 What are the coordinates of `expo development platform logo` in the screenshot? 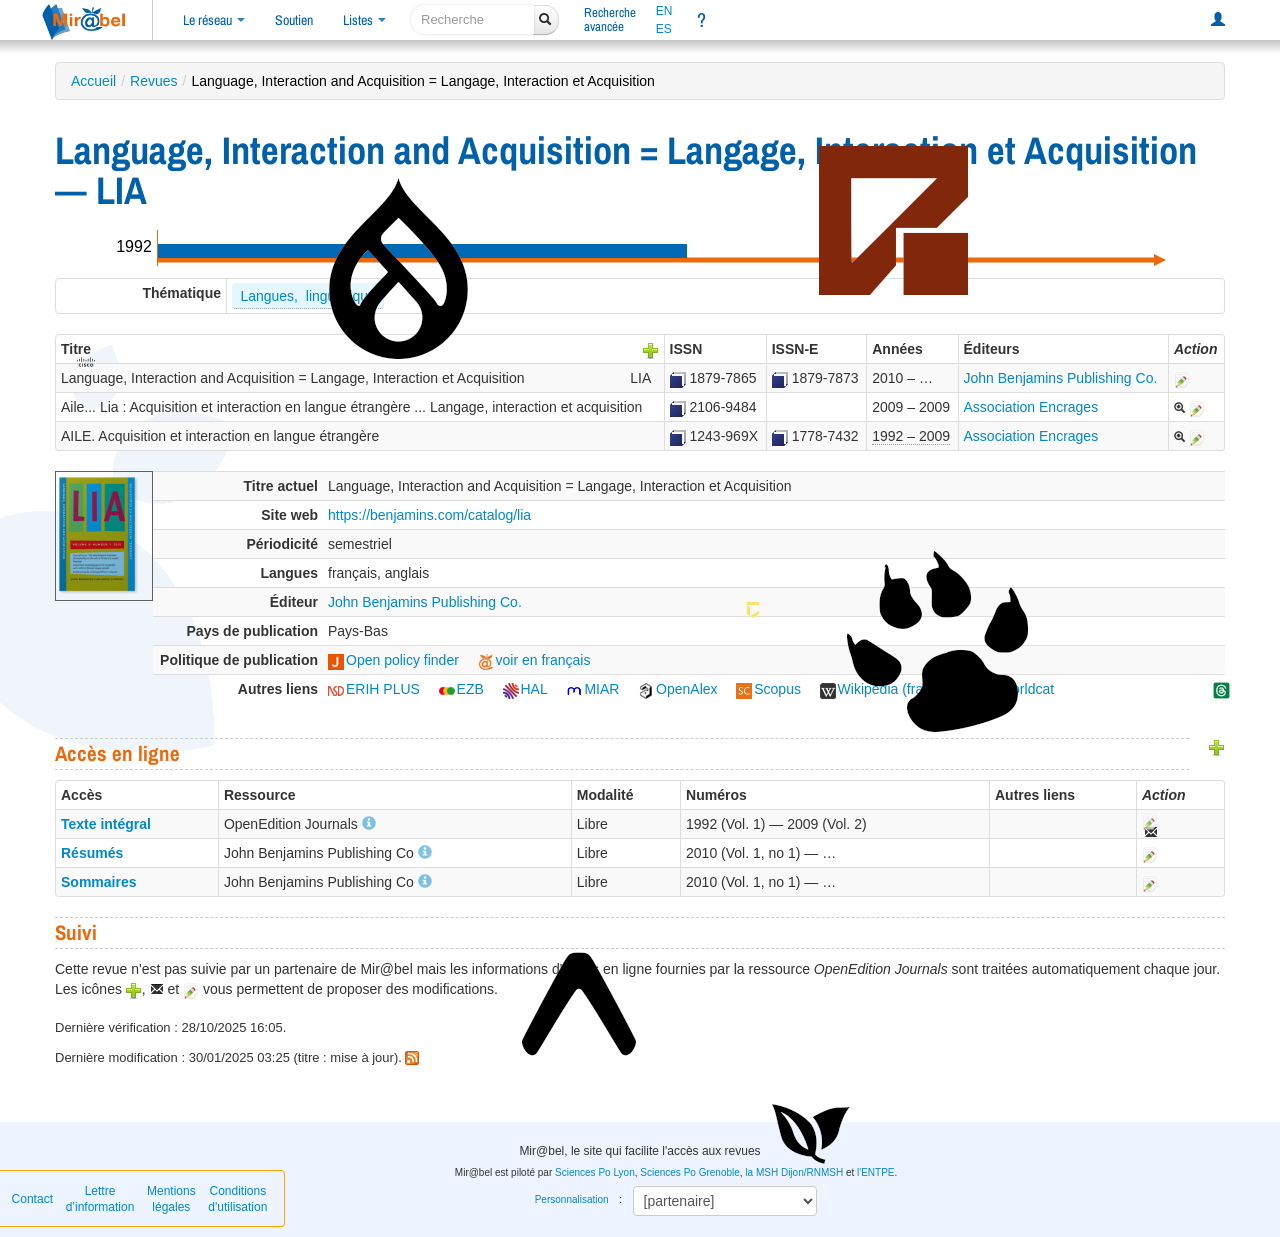 It's located at (579, 1004).